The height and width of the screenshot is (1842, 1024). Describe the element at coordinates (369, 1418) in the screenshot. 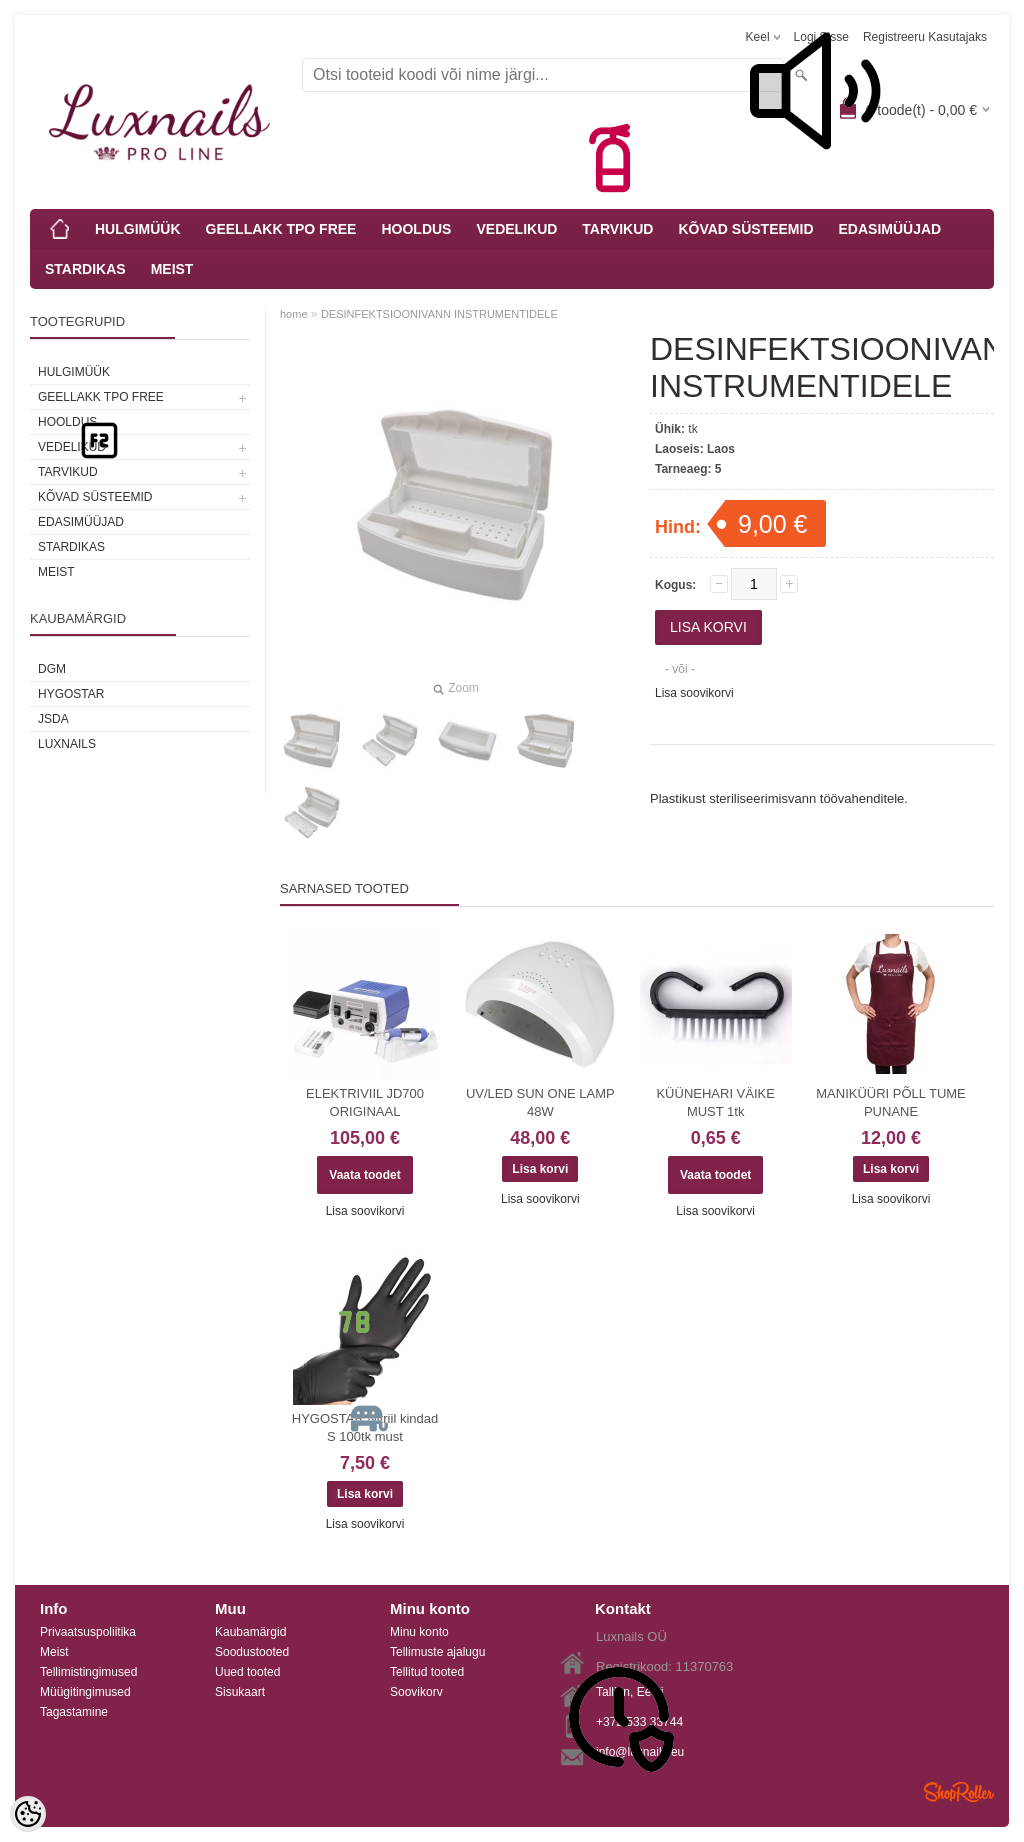

I see `indicates republican party affiliation` at that location.